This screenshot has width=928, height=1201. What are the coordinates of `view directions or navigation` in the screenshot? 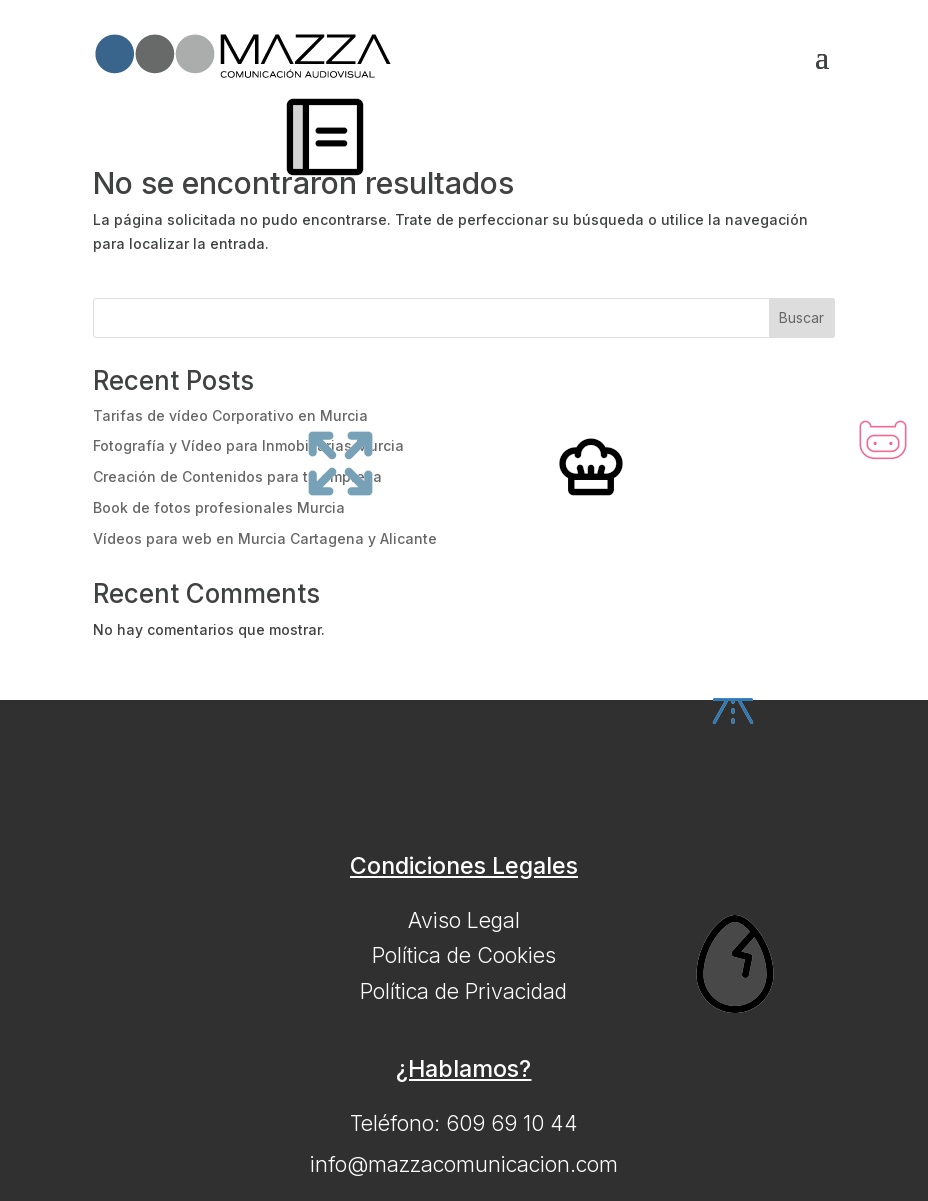 It's located at (733, 711).